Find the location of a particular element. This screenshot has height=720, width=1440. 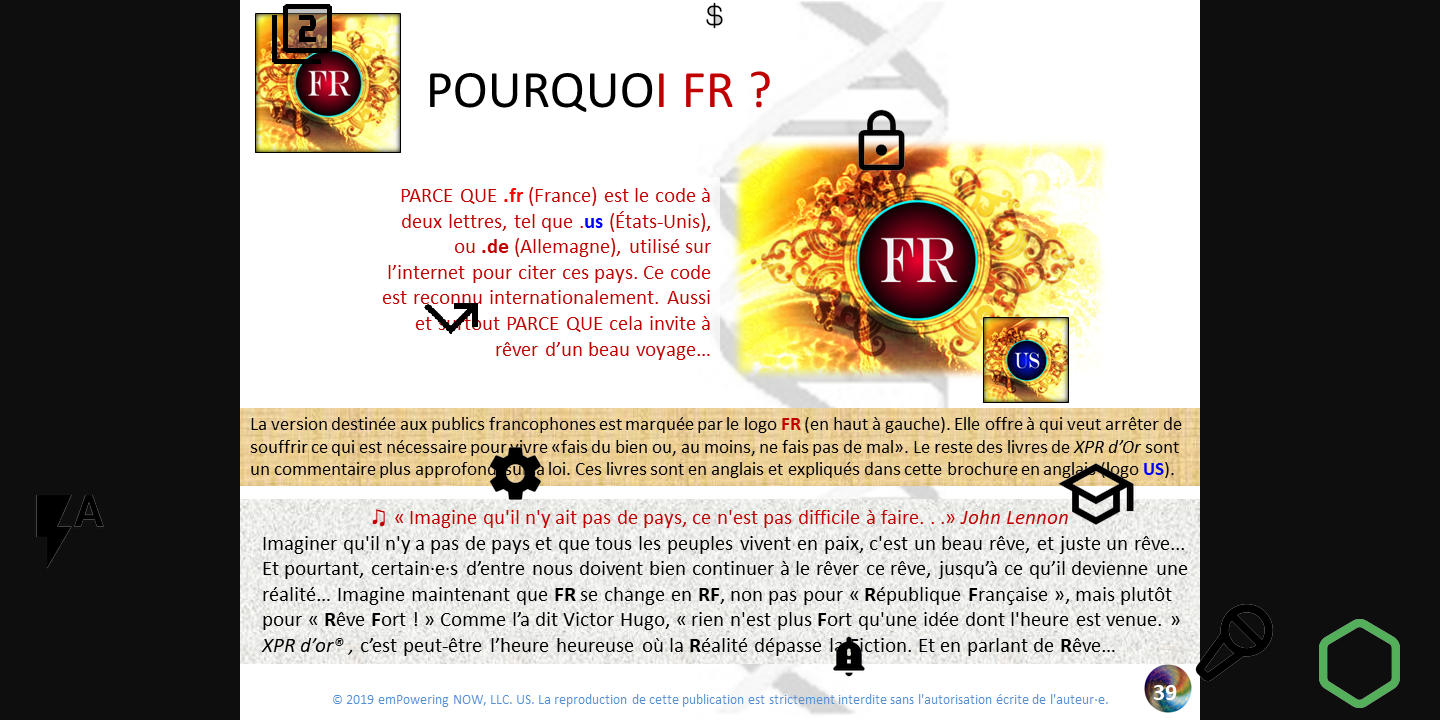

access app or system settings is located at coordinates (515, 473).